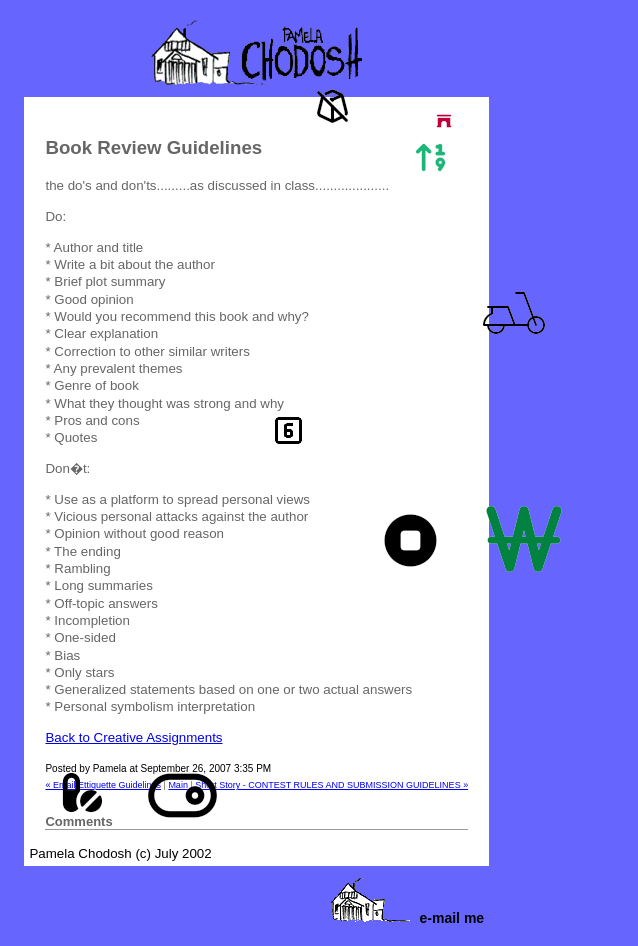  Describe the element at coordinates (410, 540) in the screenshot. I see `stop playback or recording` at that location.